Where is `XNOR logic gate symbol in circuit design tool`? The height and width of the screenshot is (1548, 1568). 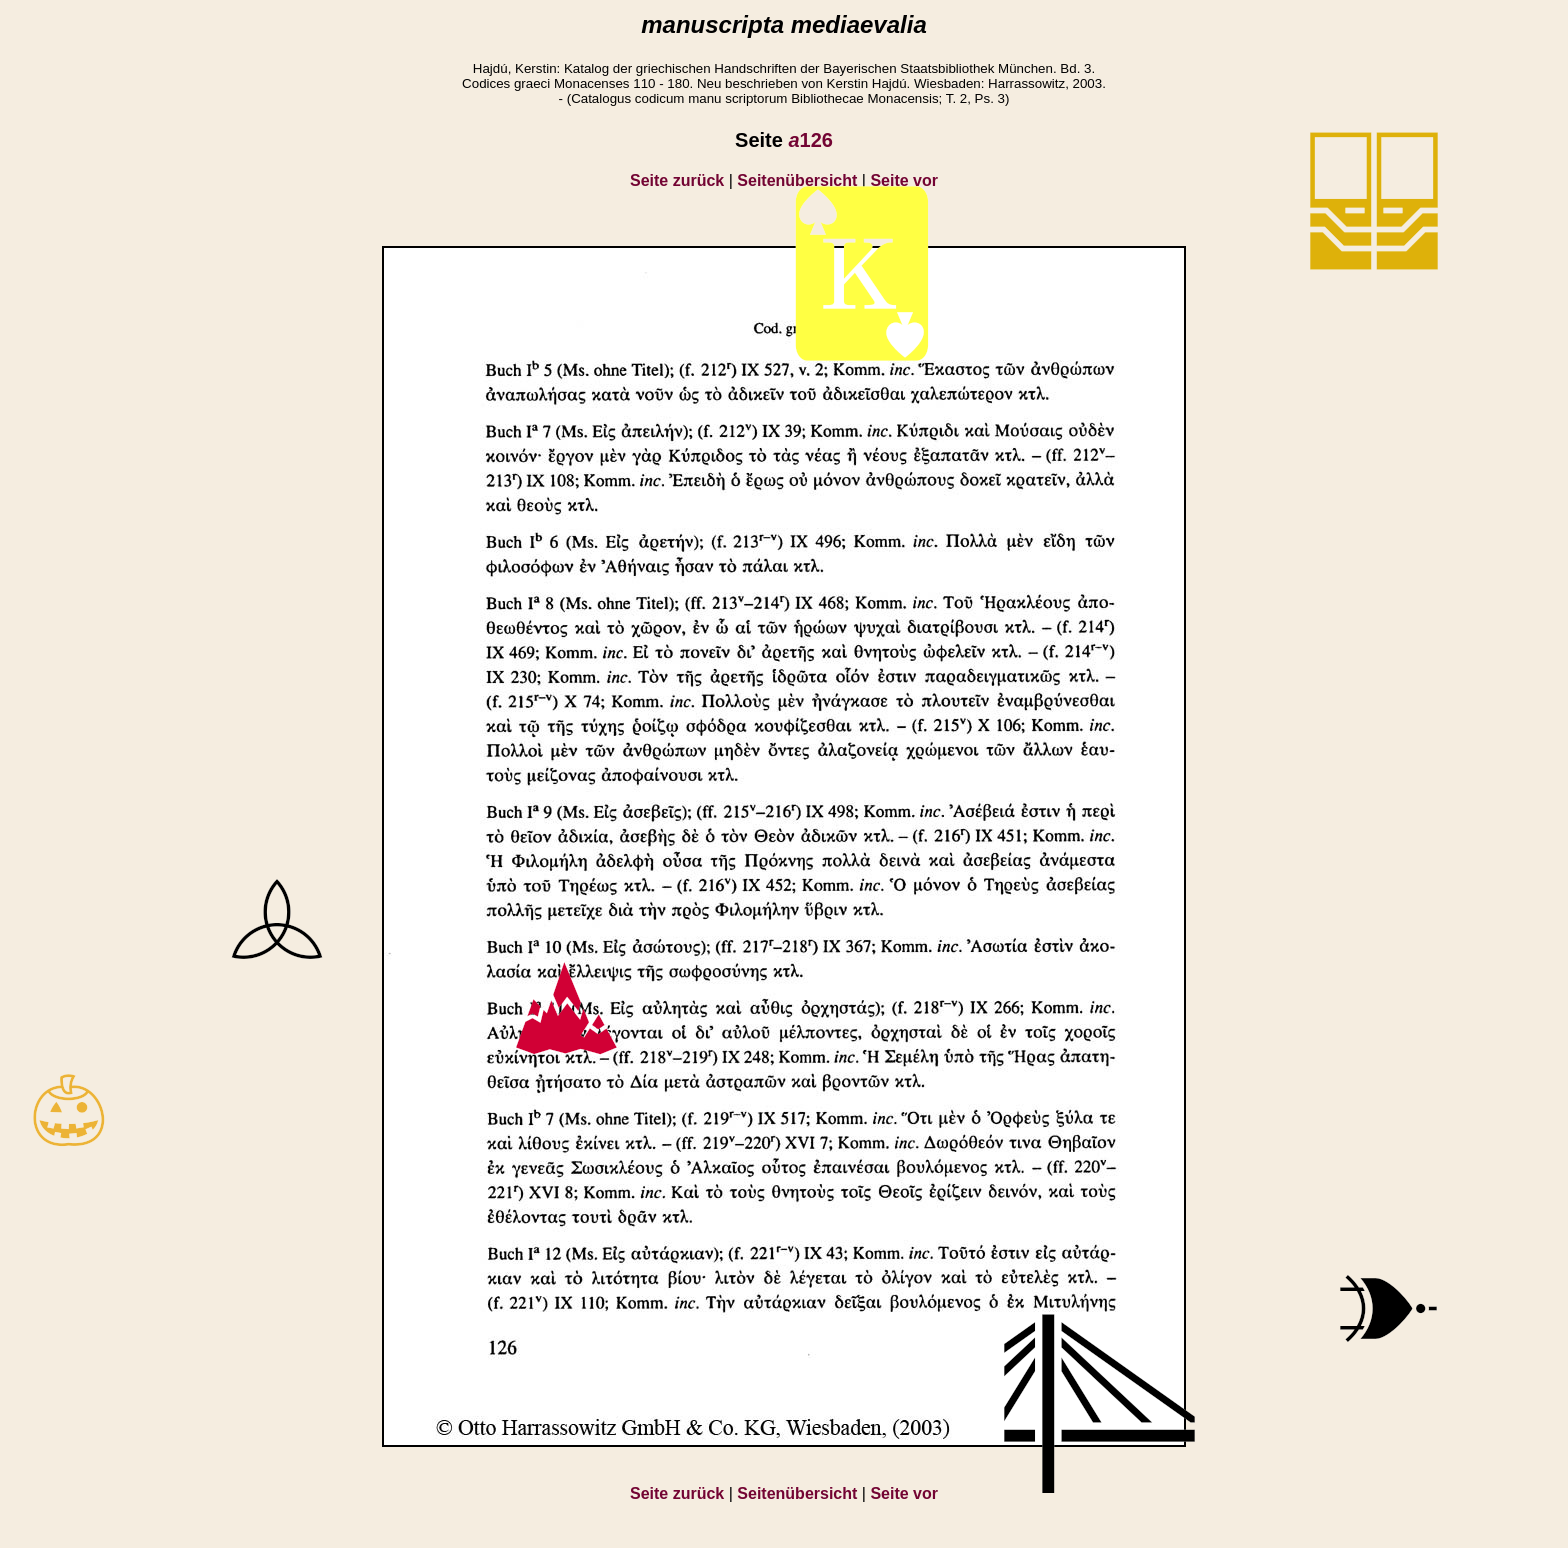
XNOR logic gate symbol in circuit design tool is located at coordinates (1388, 1308).